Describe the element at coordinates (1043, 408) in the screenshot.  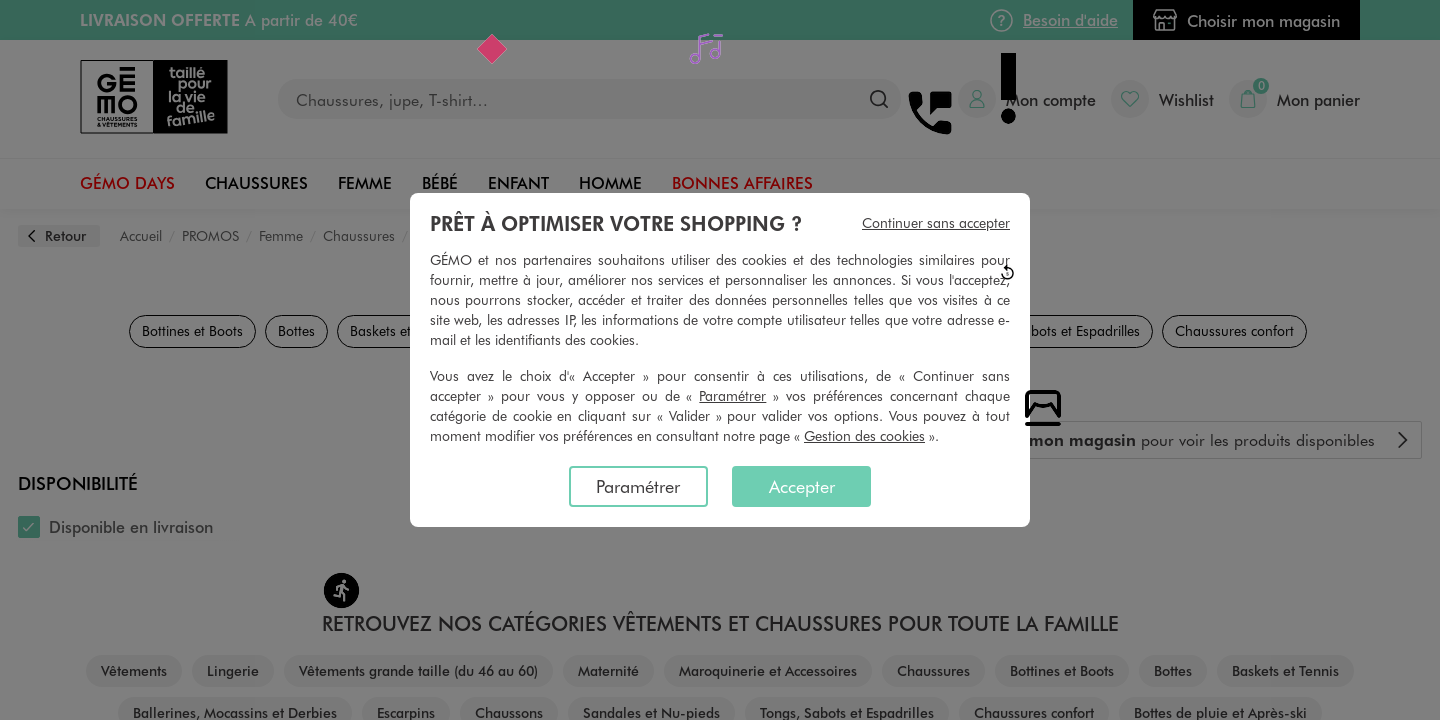
I see `access theater or cinema showtimes` at that location.